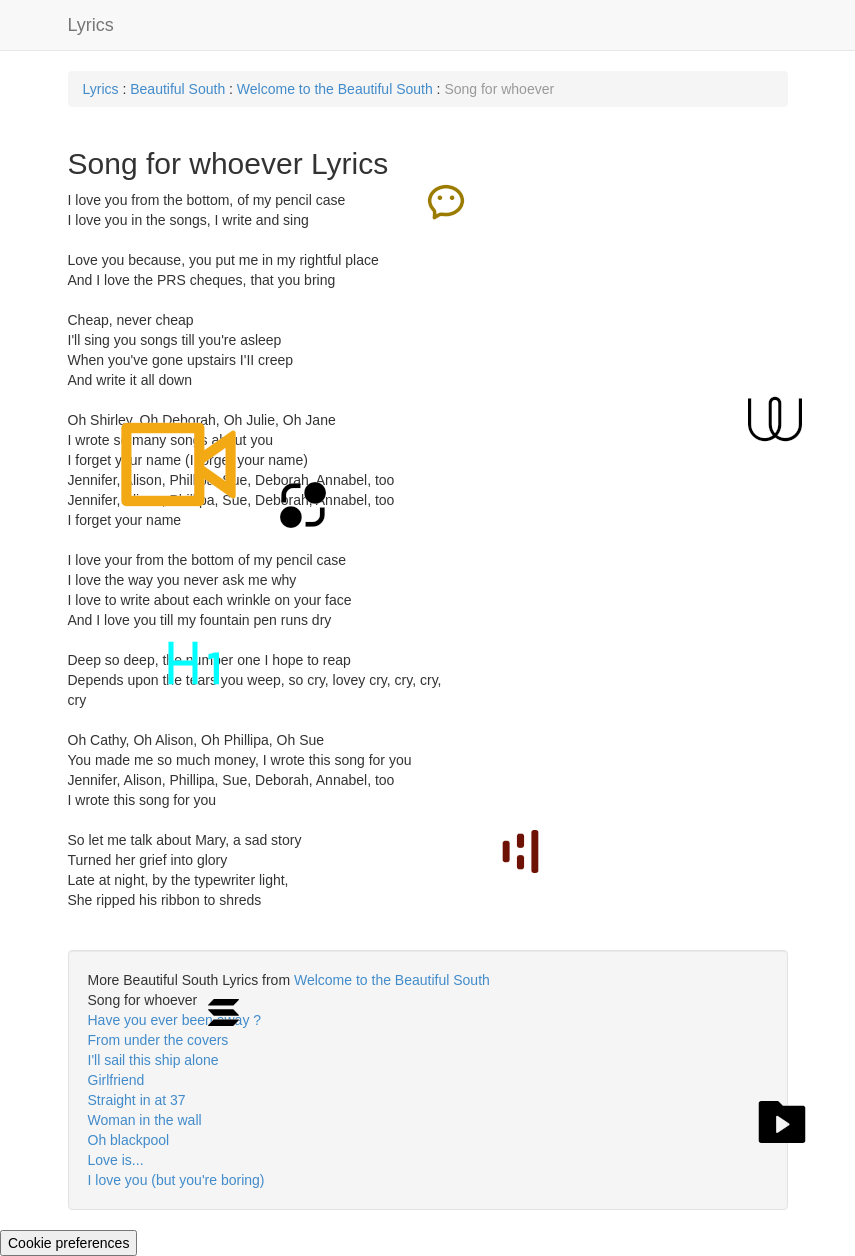  What do you see at coordinates (195, 663) in the screenshot?
I see `format text as heading level 1` at bounding box center [195, 663].